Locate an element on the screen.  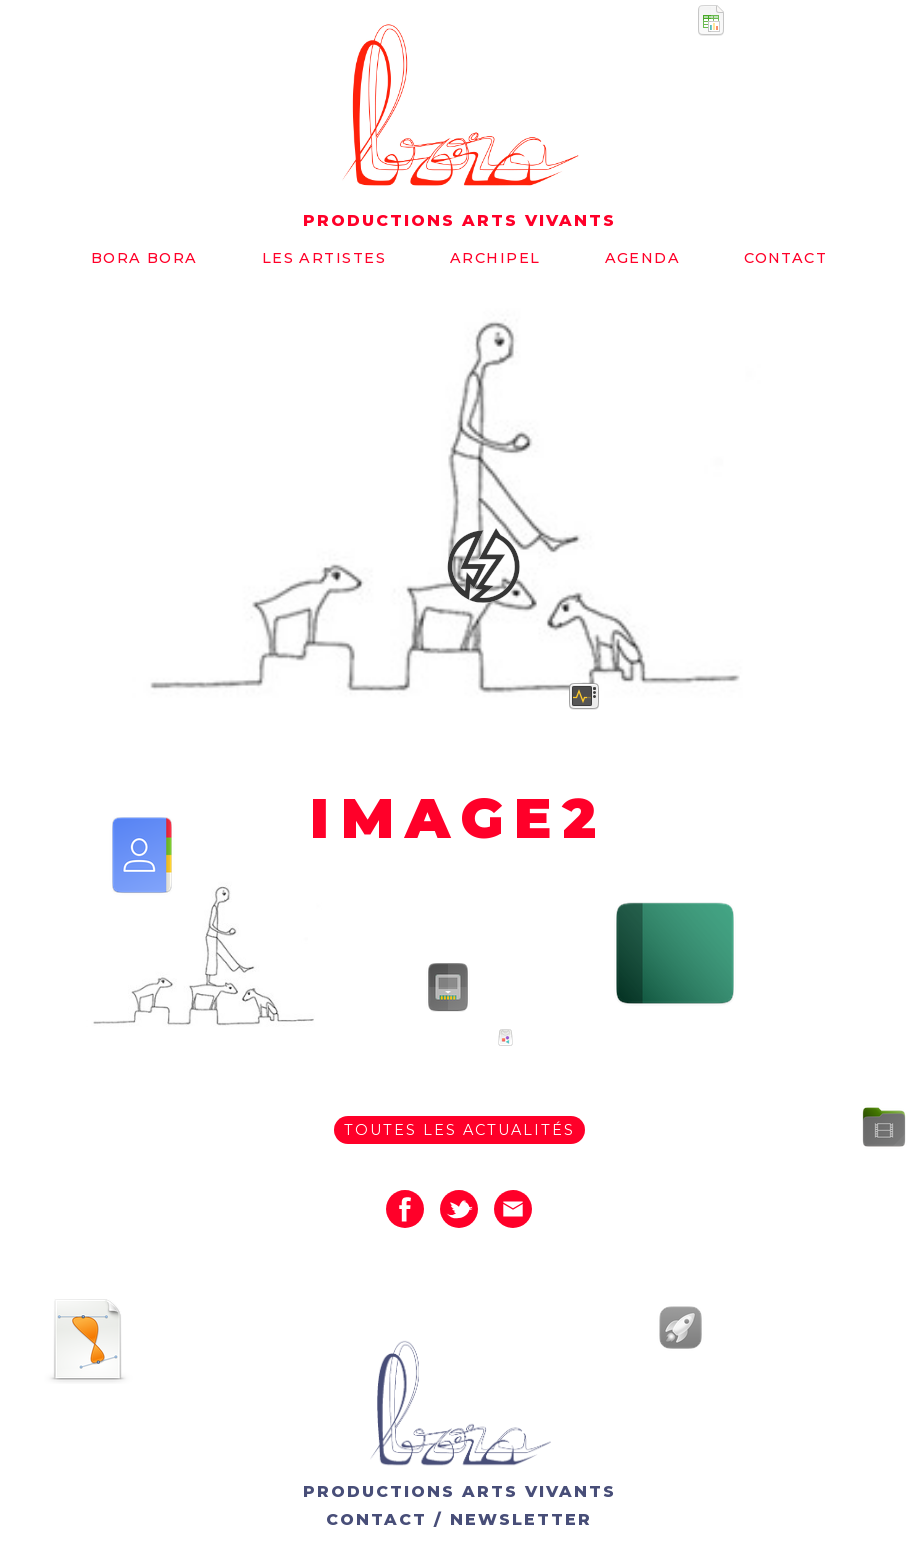
access the desktop folder is located at coordinates (675, 949).